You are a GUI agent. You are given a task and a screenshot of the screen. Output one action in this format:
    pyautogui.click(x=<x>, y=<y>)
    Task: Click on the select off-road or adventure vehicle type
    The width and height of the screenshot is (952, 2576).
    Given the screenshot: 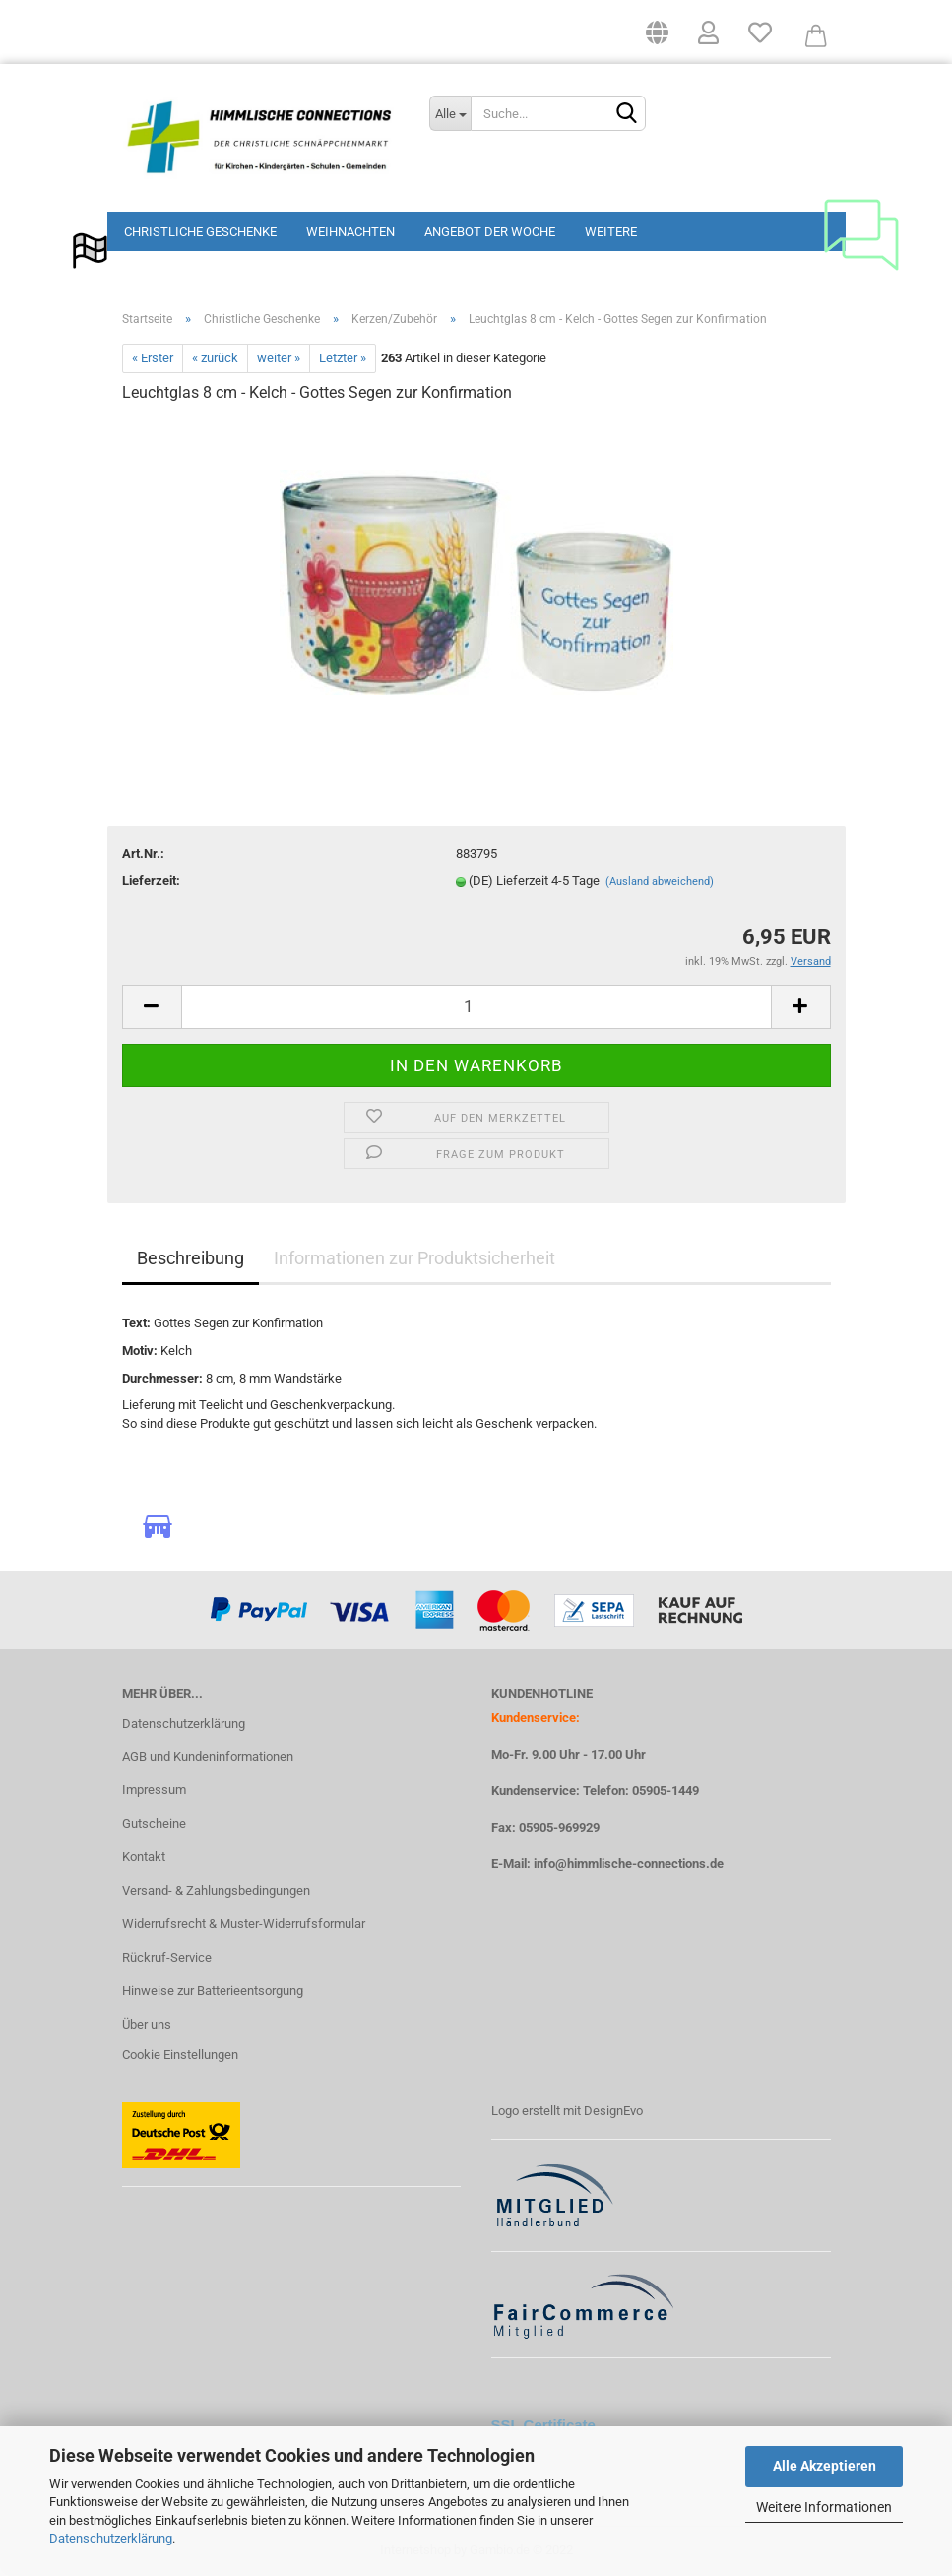 What is the action you would take?
    pyautogui.click(x=158, y=1527)
    